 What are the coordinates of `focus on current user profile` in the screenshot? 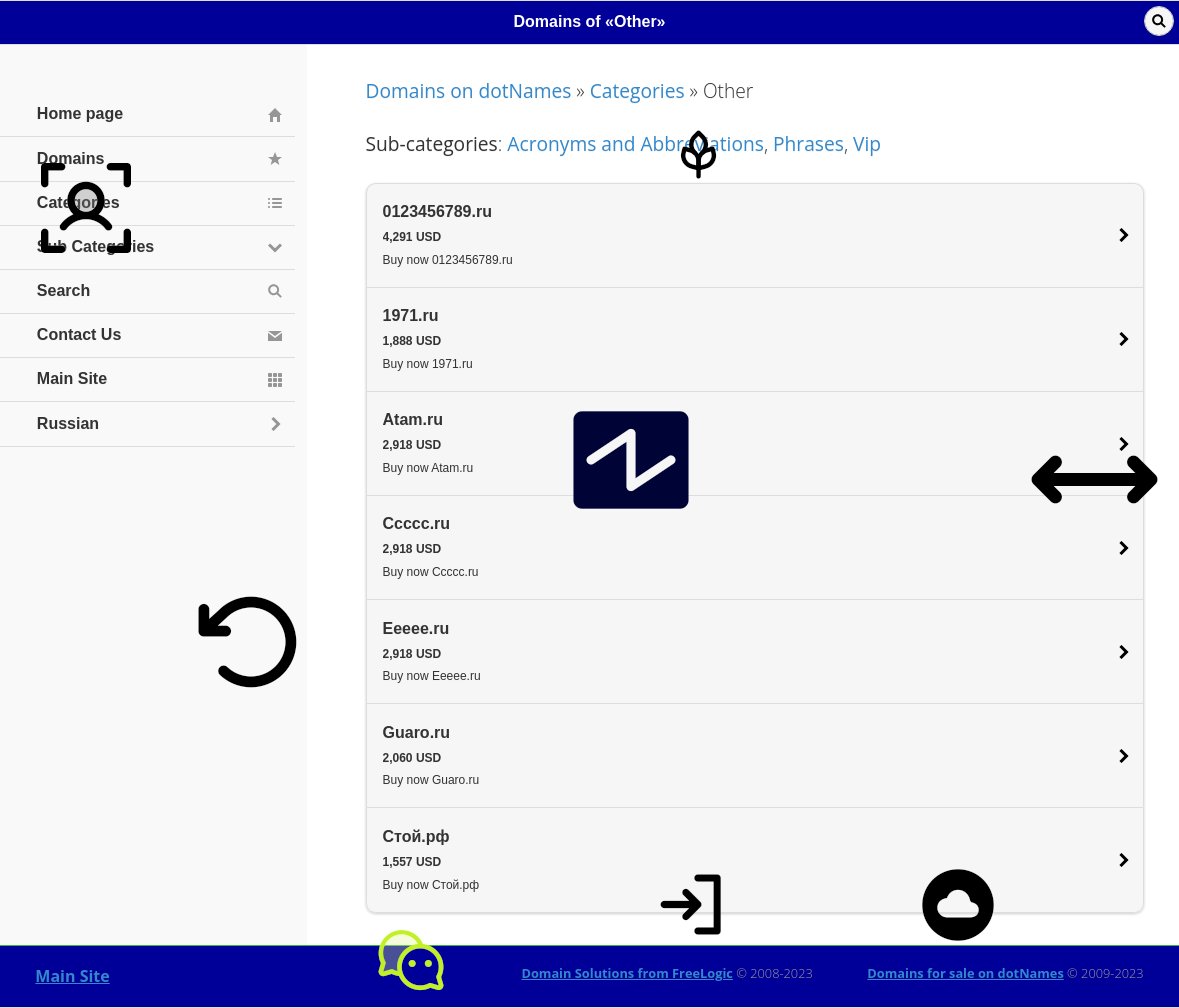 It's located at (86, 208).